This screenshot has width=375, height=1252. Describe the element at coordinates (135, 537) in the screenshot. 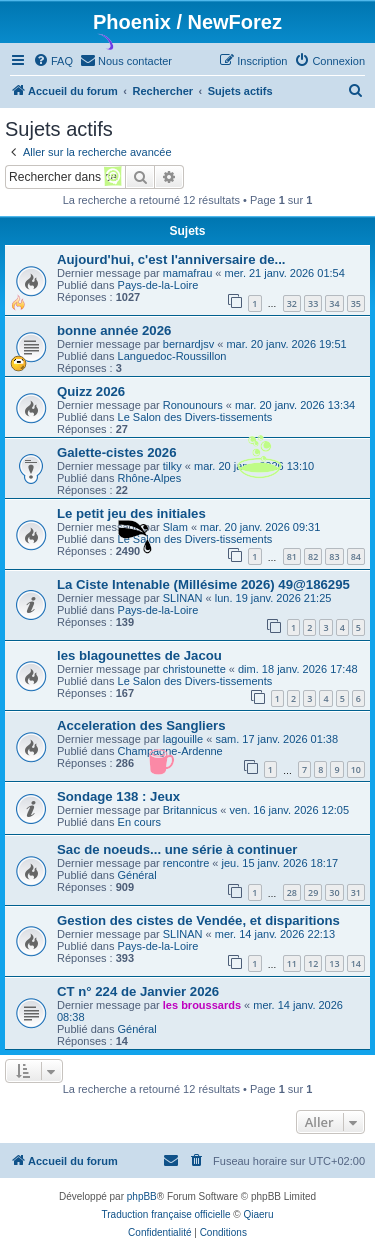

I see `indicates moisture or humidity level` at that location.